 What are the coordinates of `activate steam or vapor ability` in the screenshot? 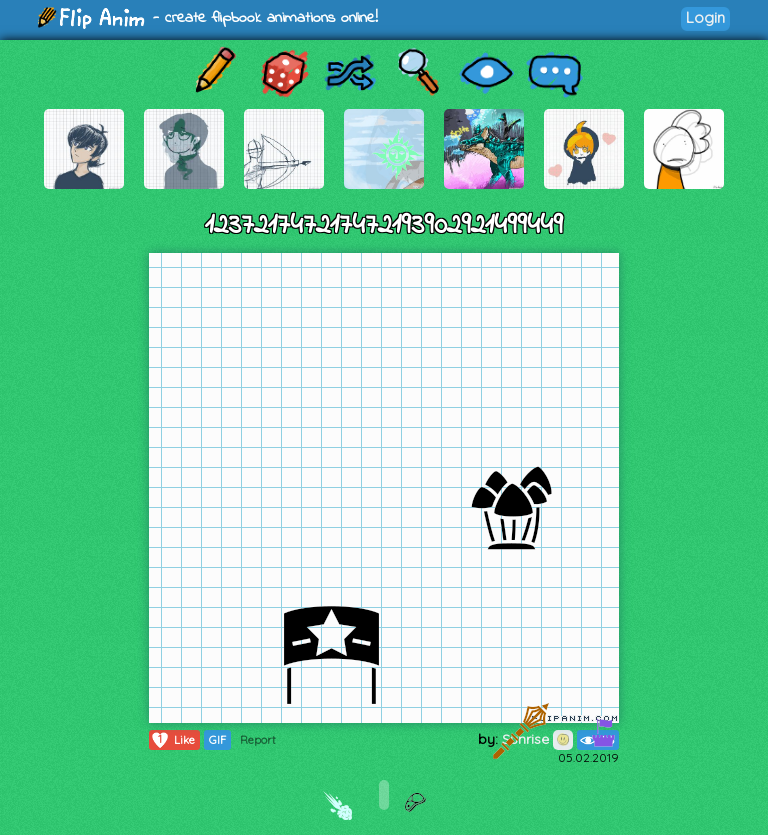 It's located at (337, 805).